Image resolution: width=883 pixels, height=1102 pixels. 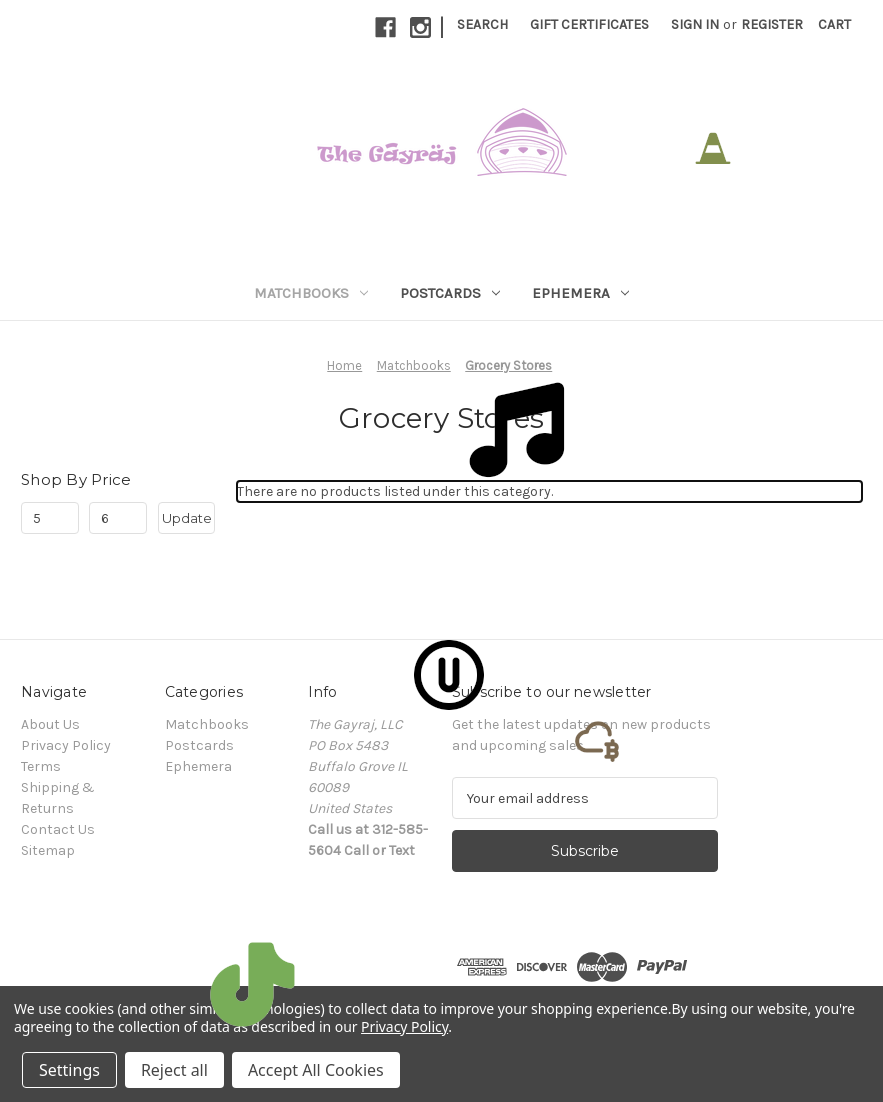 What do you see at coordinates (713, 149) in the screenshot?
I see `indicates construction or maintenance in progress` at bounding box center [713, 149].